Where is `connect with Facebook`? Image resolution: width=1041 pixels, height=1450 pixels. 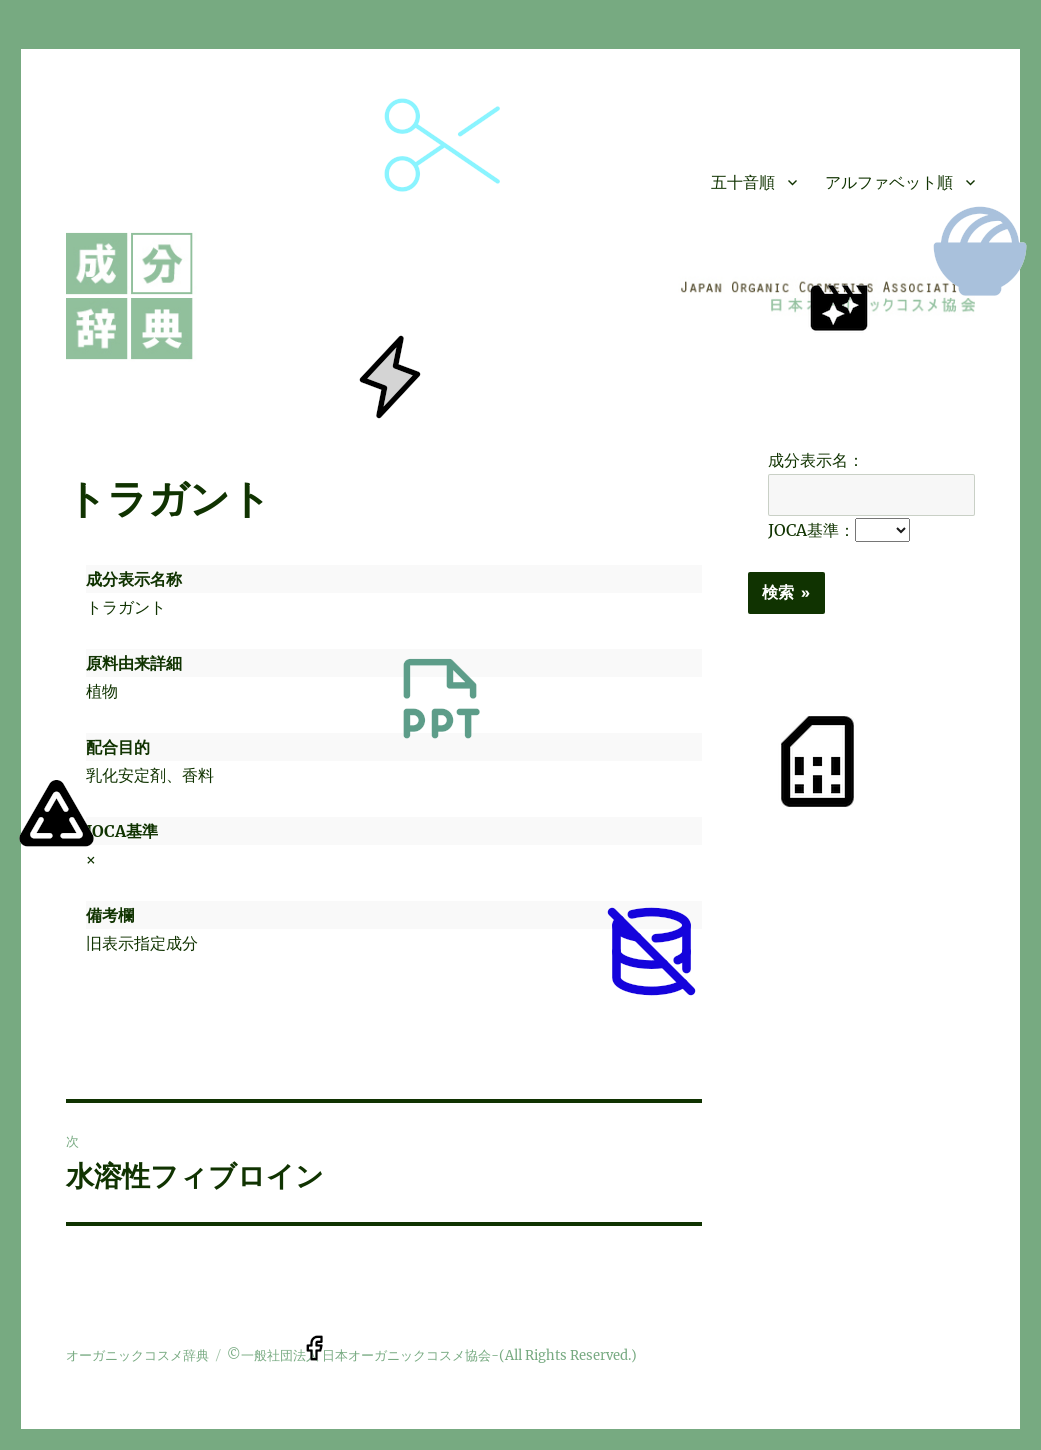
connect with Facebook is located at coordinates (314, 1348).